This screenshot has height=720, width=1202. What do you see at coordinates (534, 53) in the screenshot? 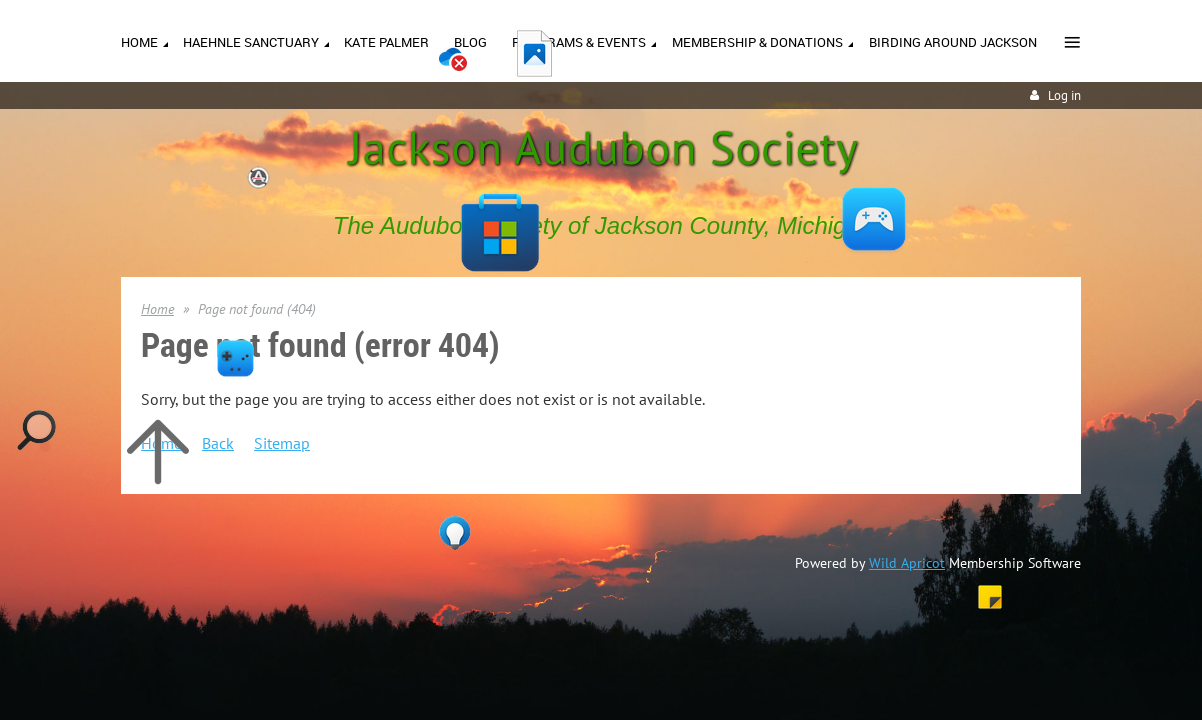
I see `open an image file` at bounding box center [534, 53].